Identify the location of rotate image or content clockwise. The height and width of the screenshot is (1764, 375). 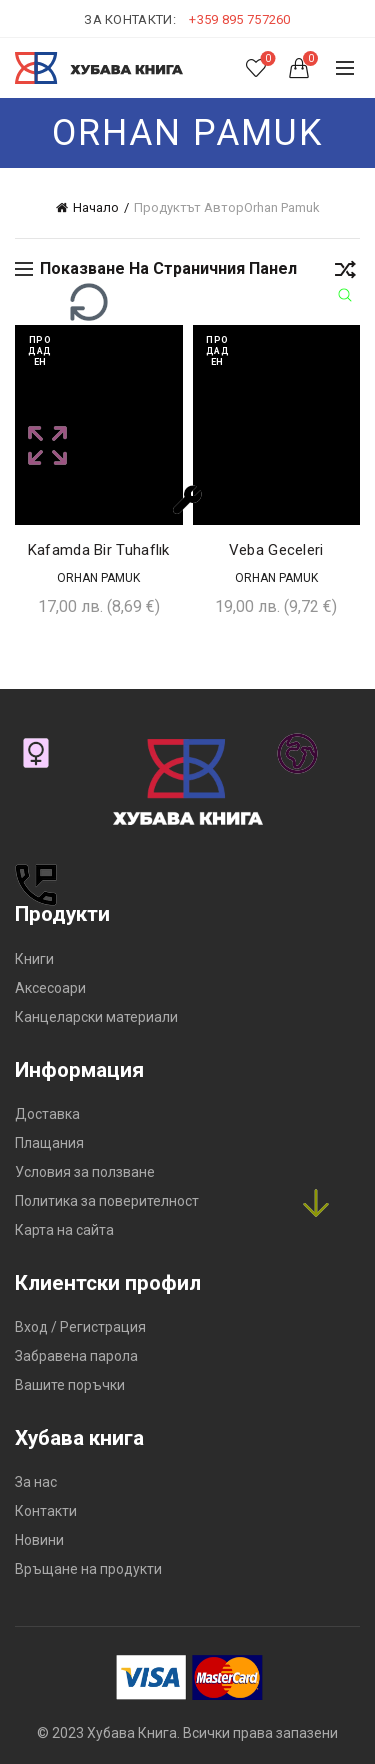
(89, 302).